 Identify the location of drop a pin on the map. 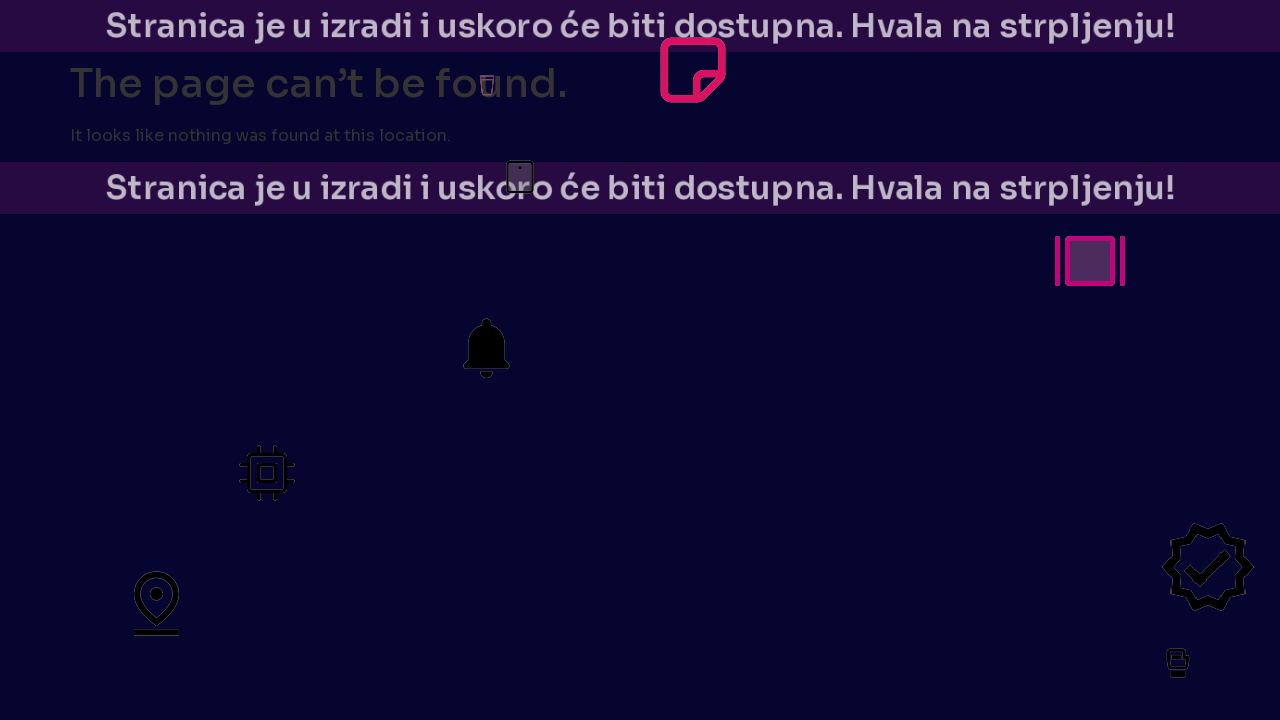
(156, 603).